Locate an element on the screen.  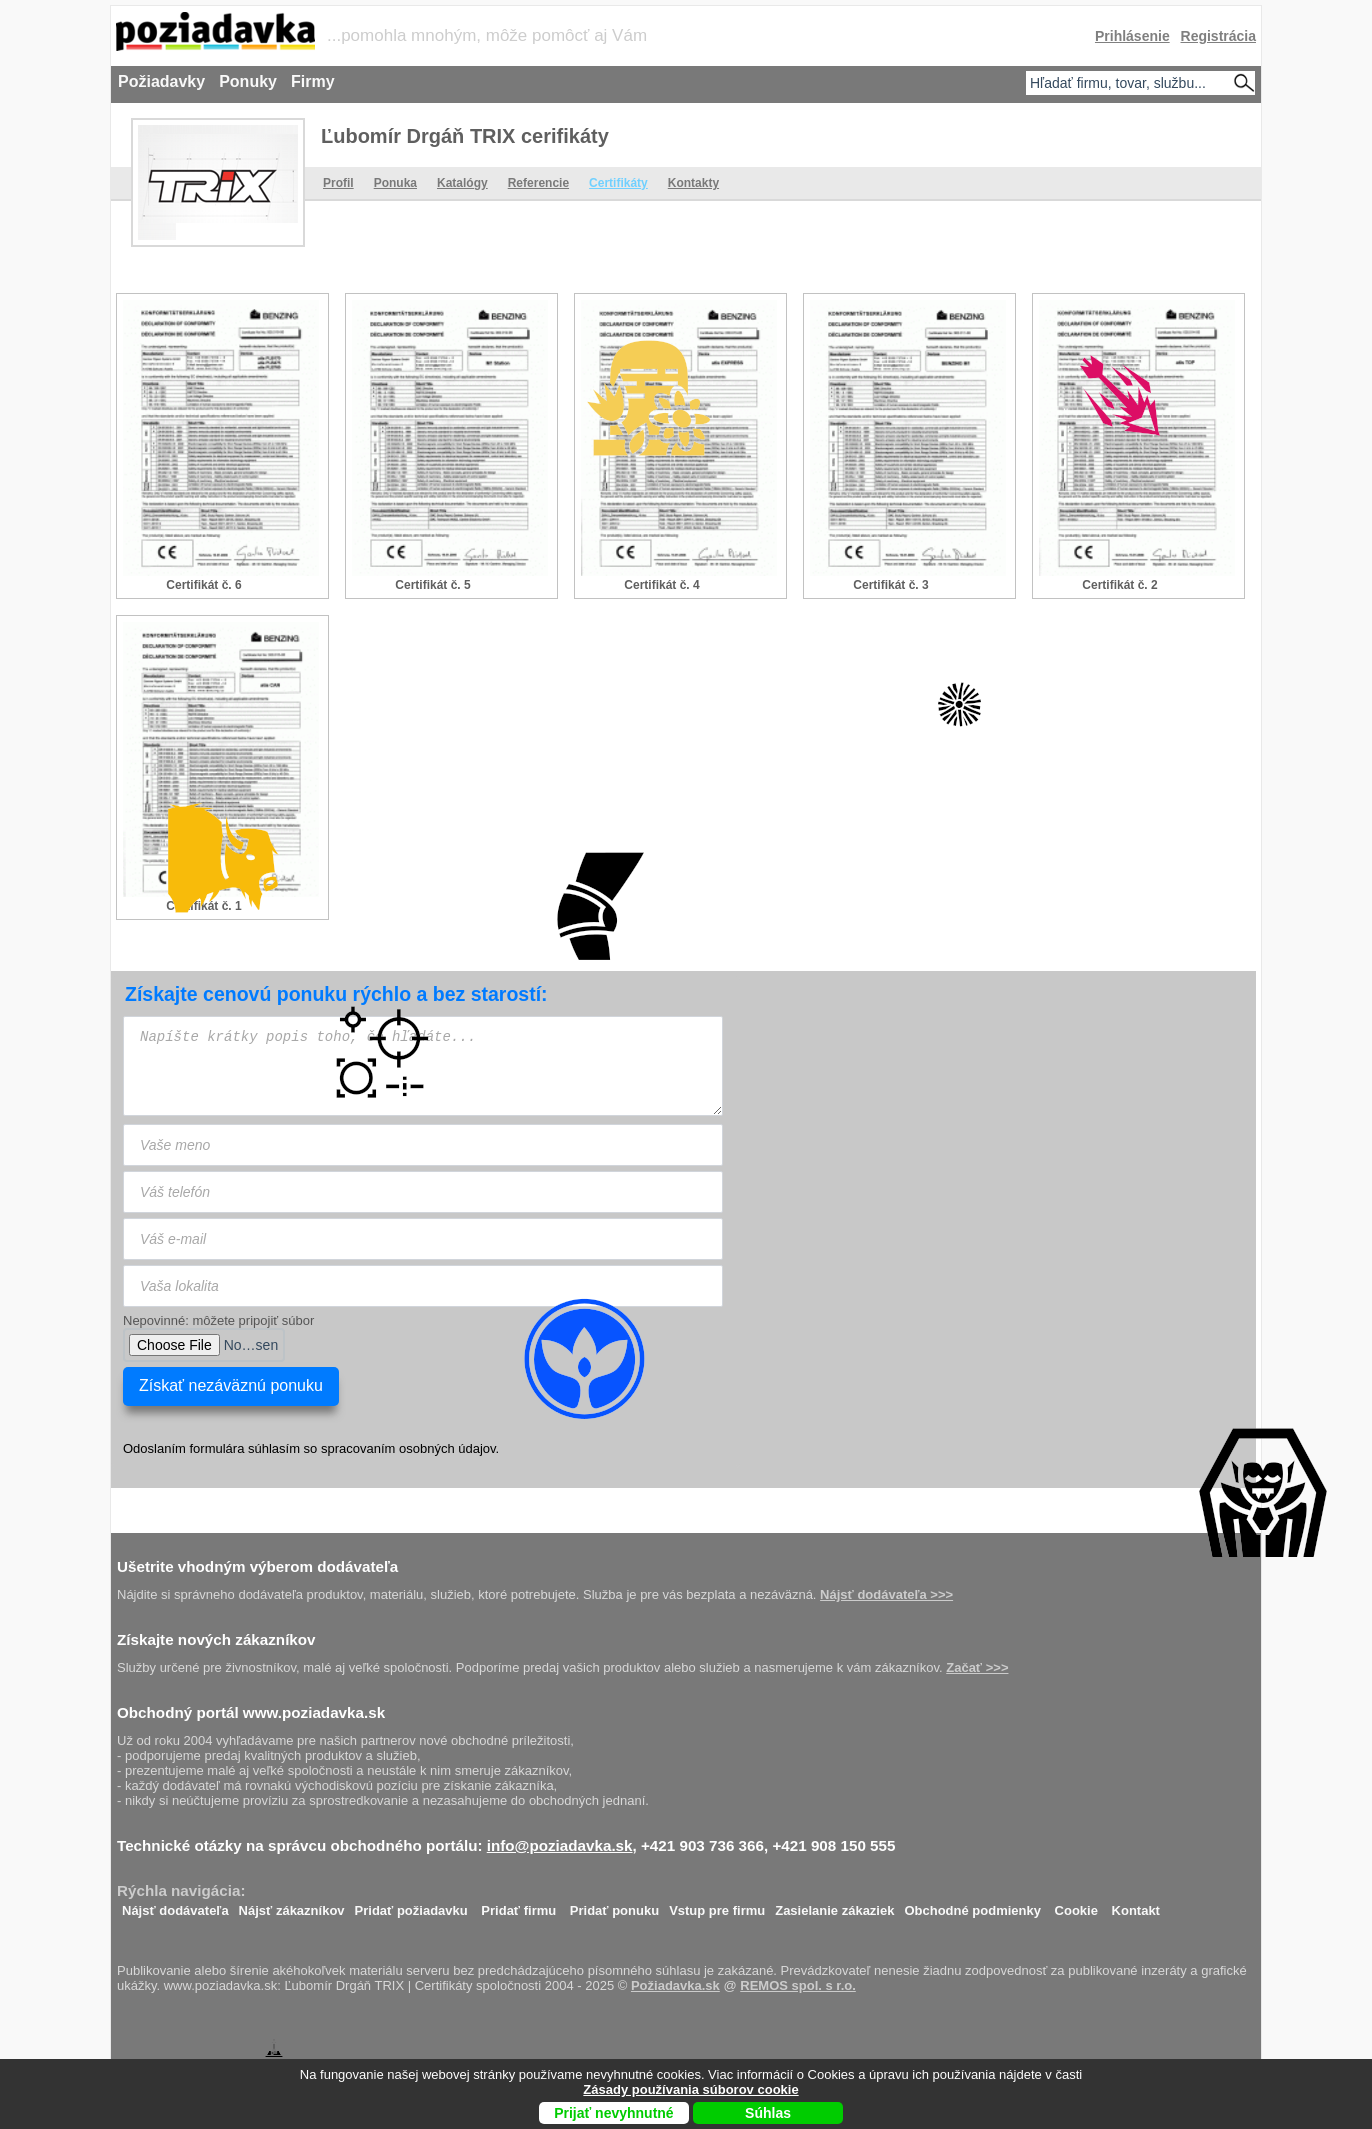
select multiple targets or objects is located at coordinates (380, 1052).